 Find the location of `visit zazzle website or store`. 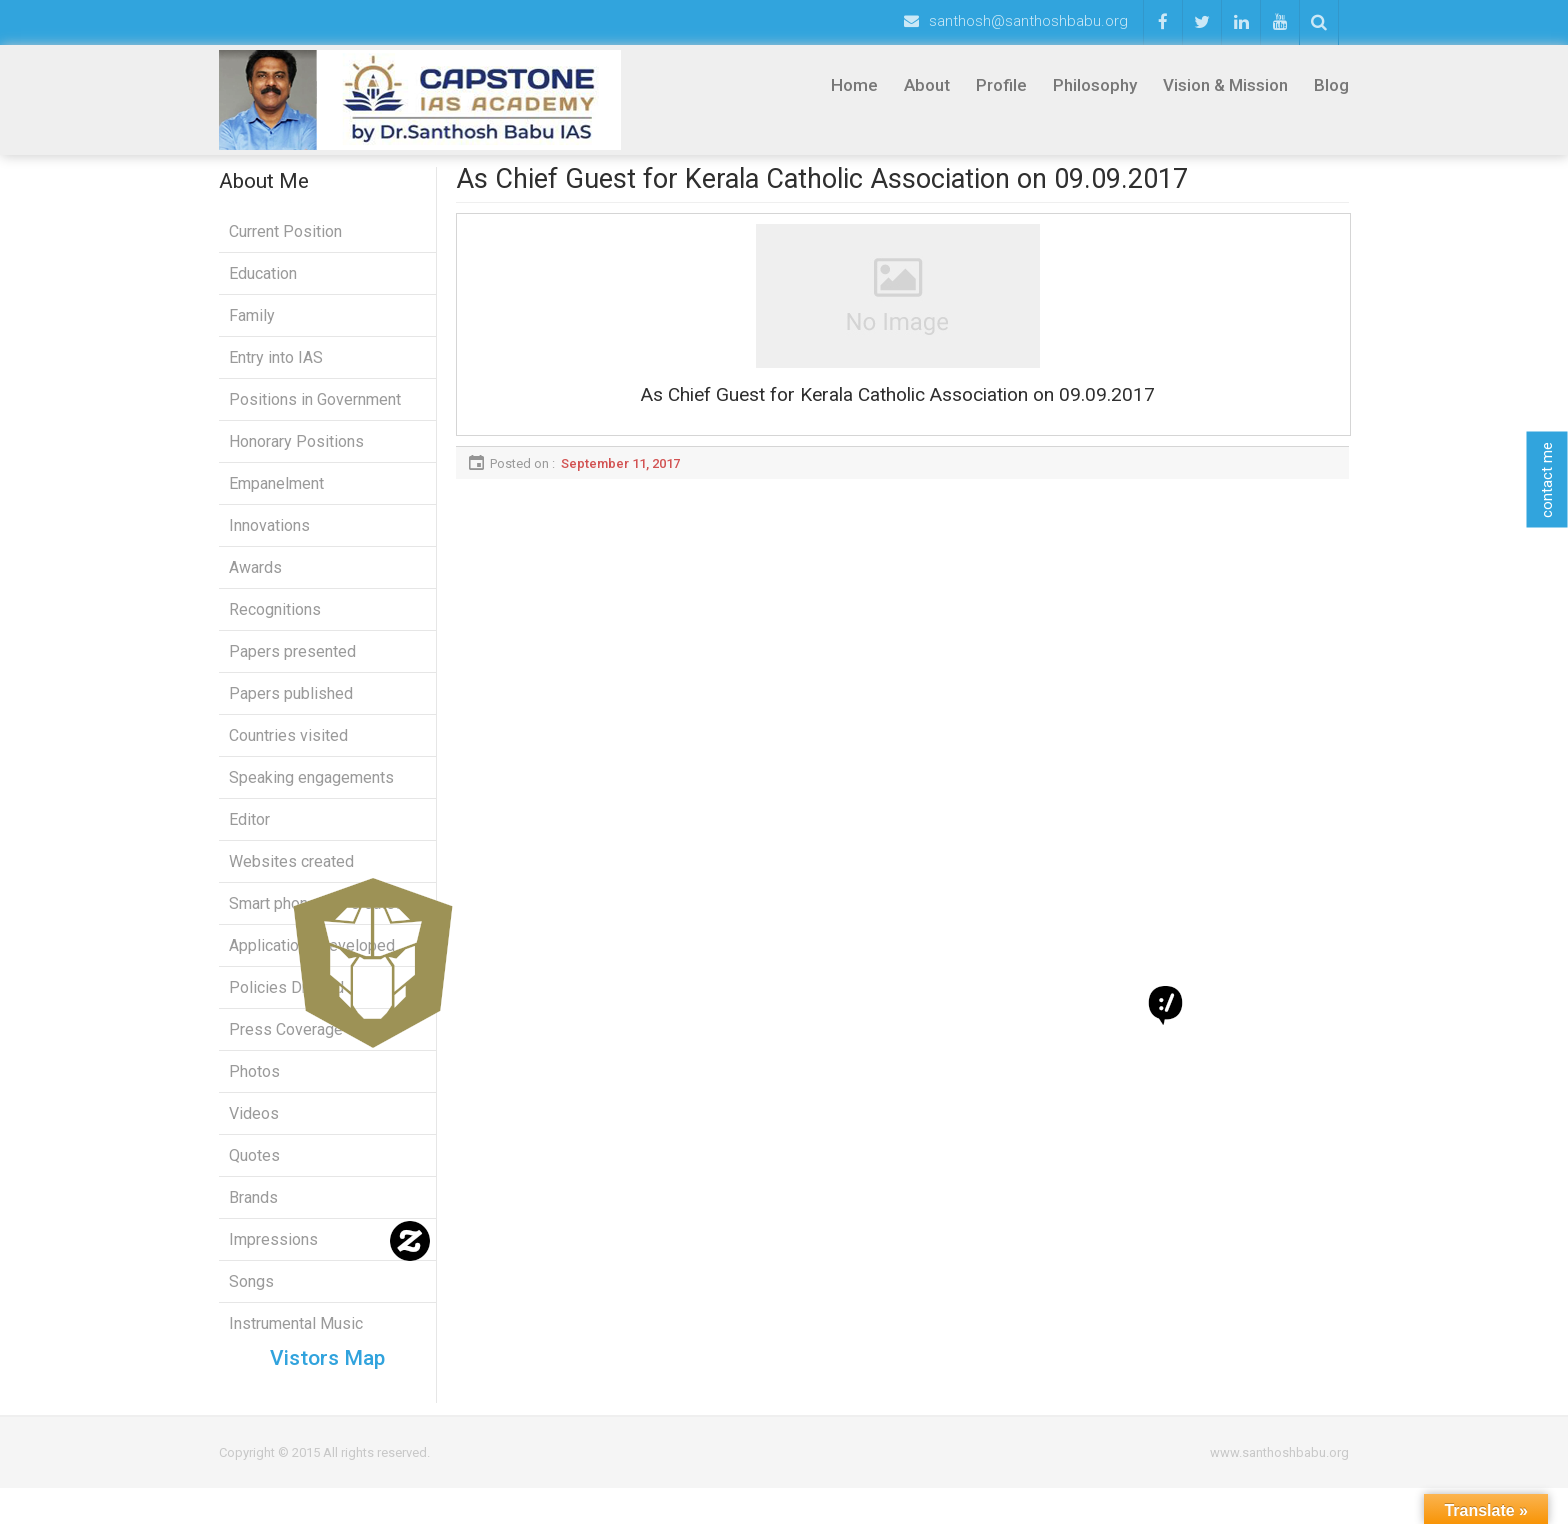

visit zazzle website or store is located at coordinates (410, 1241).